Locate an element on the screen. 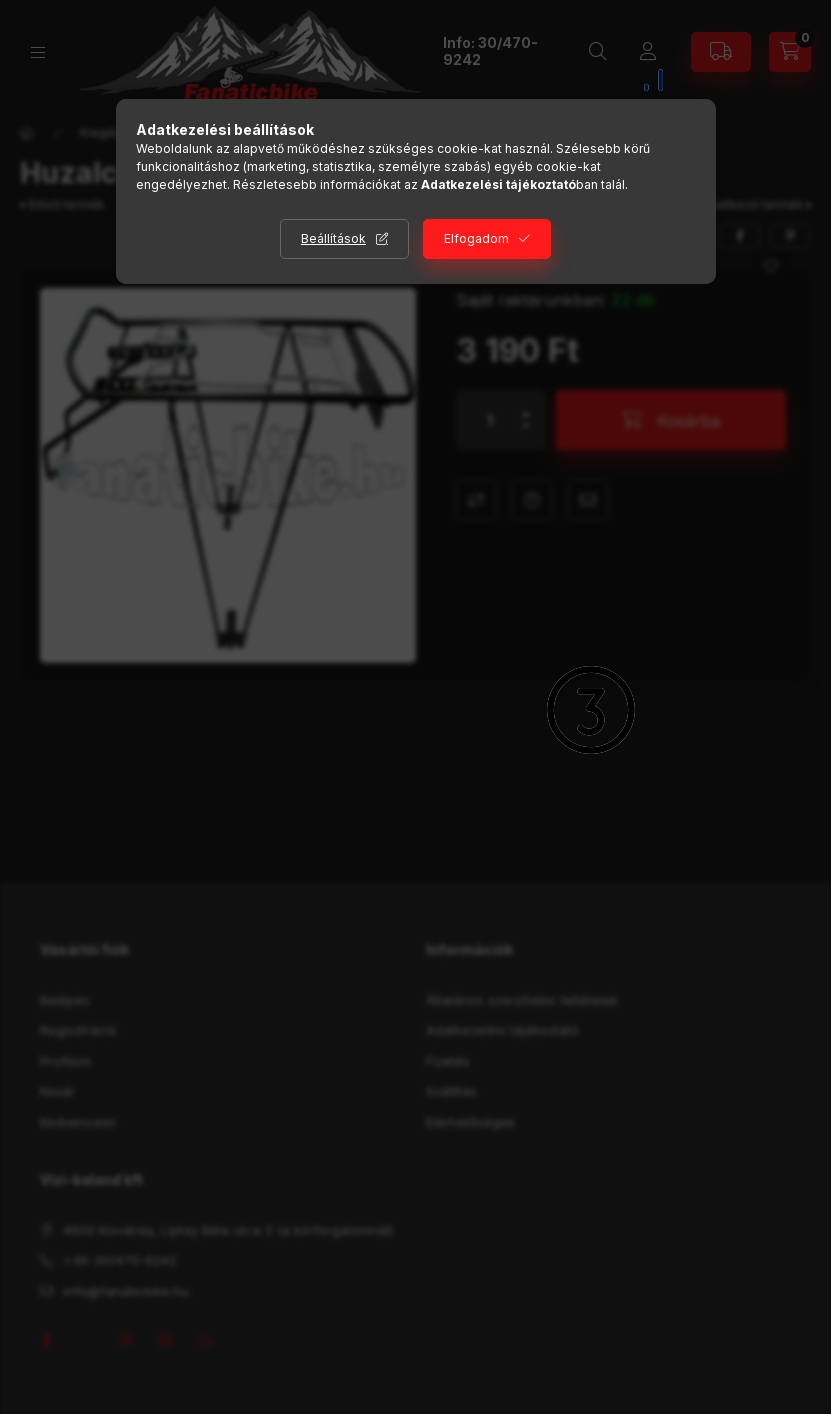 The height and width of the screenshot is (1414, 831). indicates step three in a multi-step process is located at coordinates (591, 710).